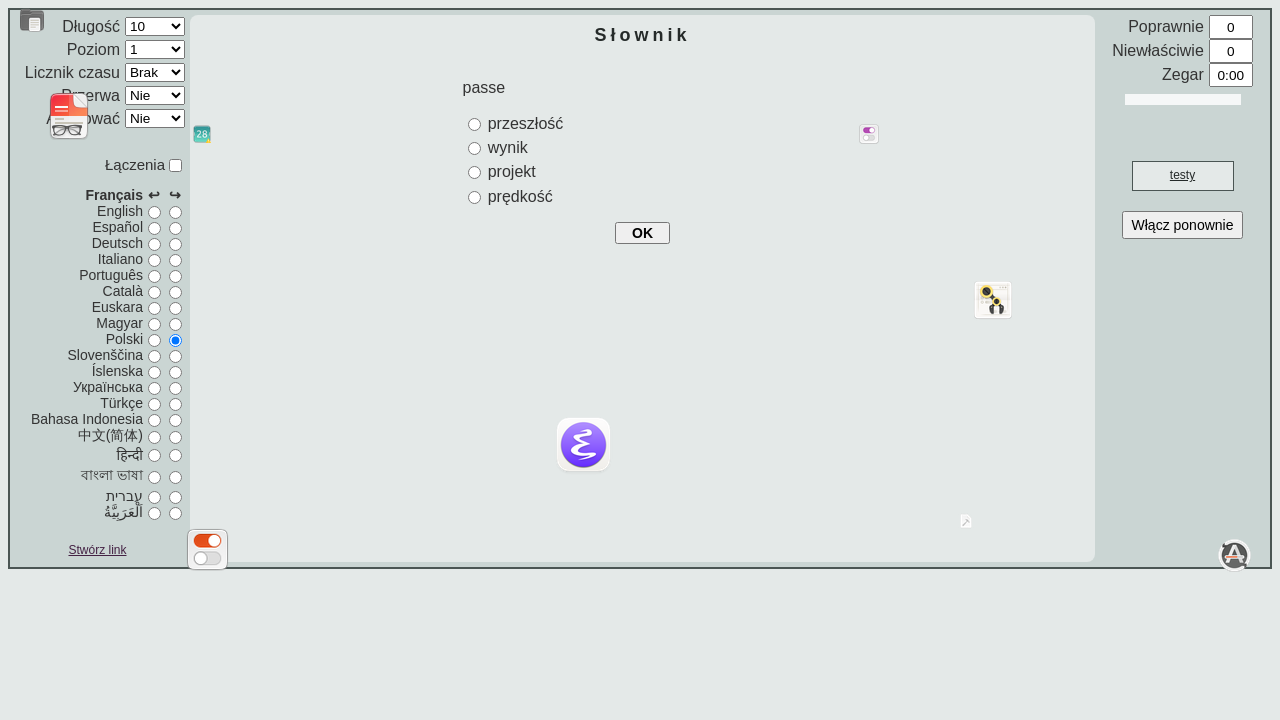  Describe the element at coordinates (966, 521) in the screenshot. I see `makefile document for build automation` at that location.